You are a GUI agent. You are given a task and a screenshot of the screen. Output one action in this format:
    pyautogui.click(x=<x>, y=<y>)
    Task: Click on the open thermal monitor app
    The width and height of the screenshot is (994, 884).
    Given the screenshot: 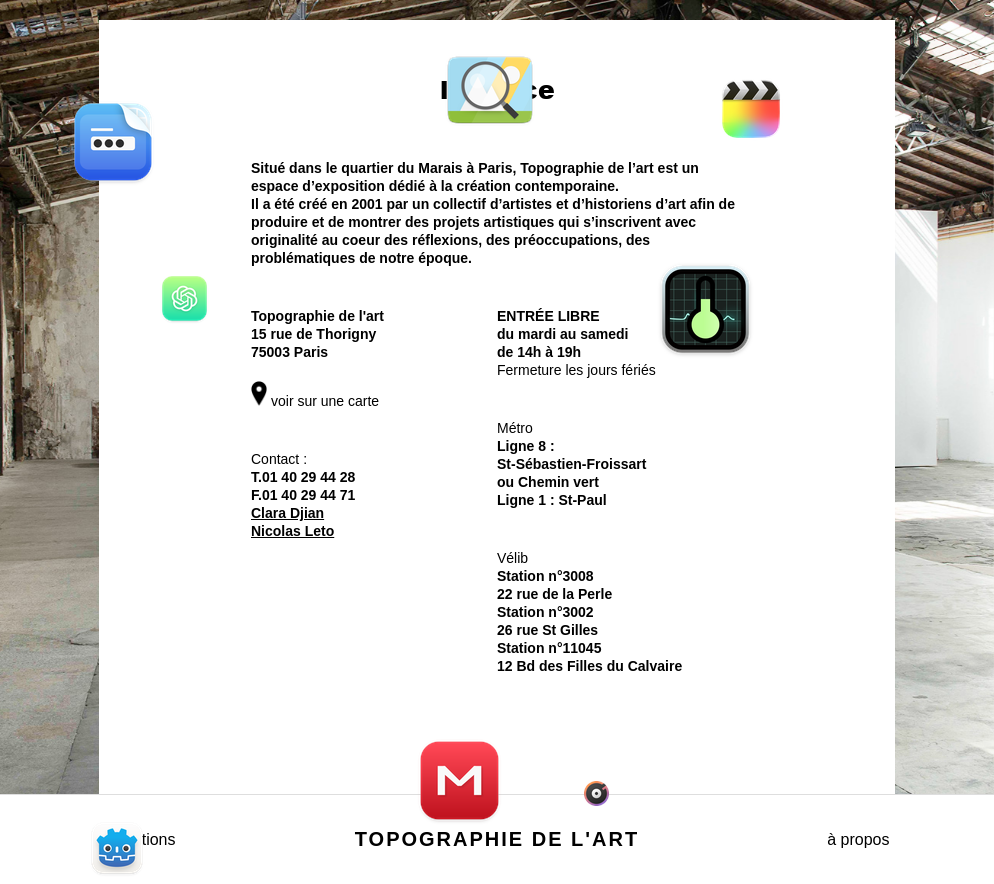 What is the action you would take?
    pyautogui.click(x=705, y=309)
    